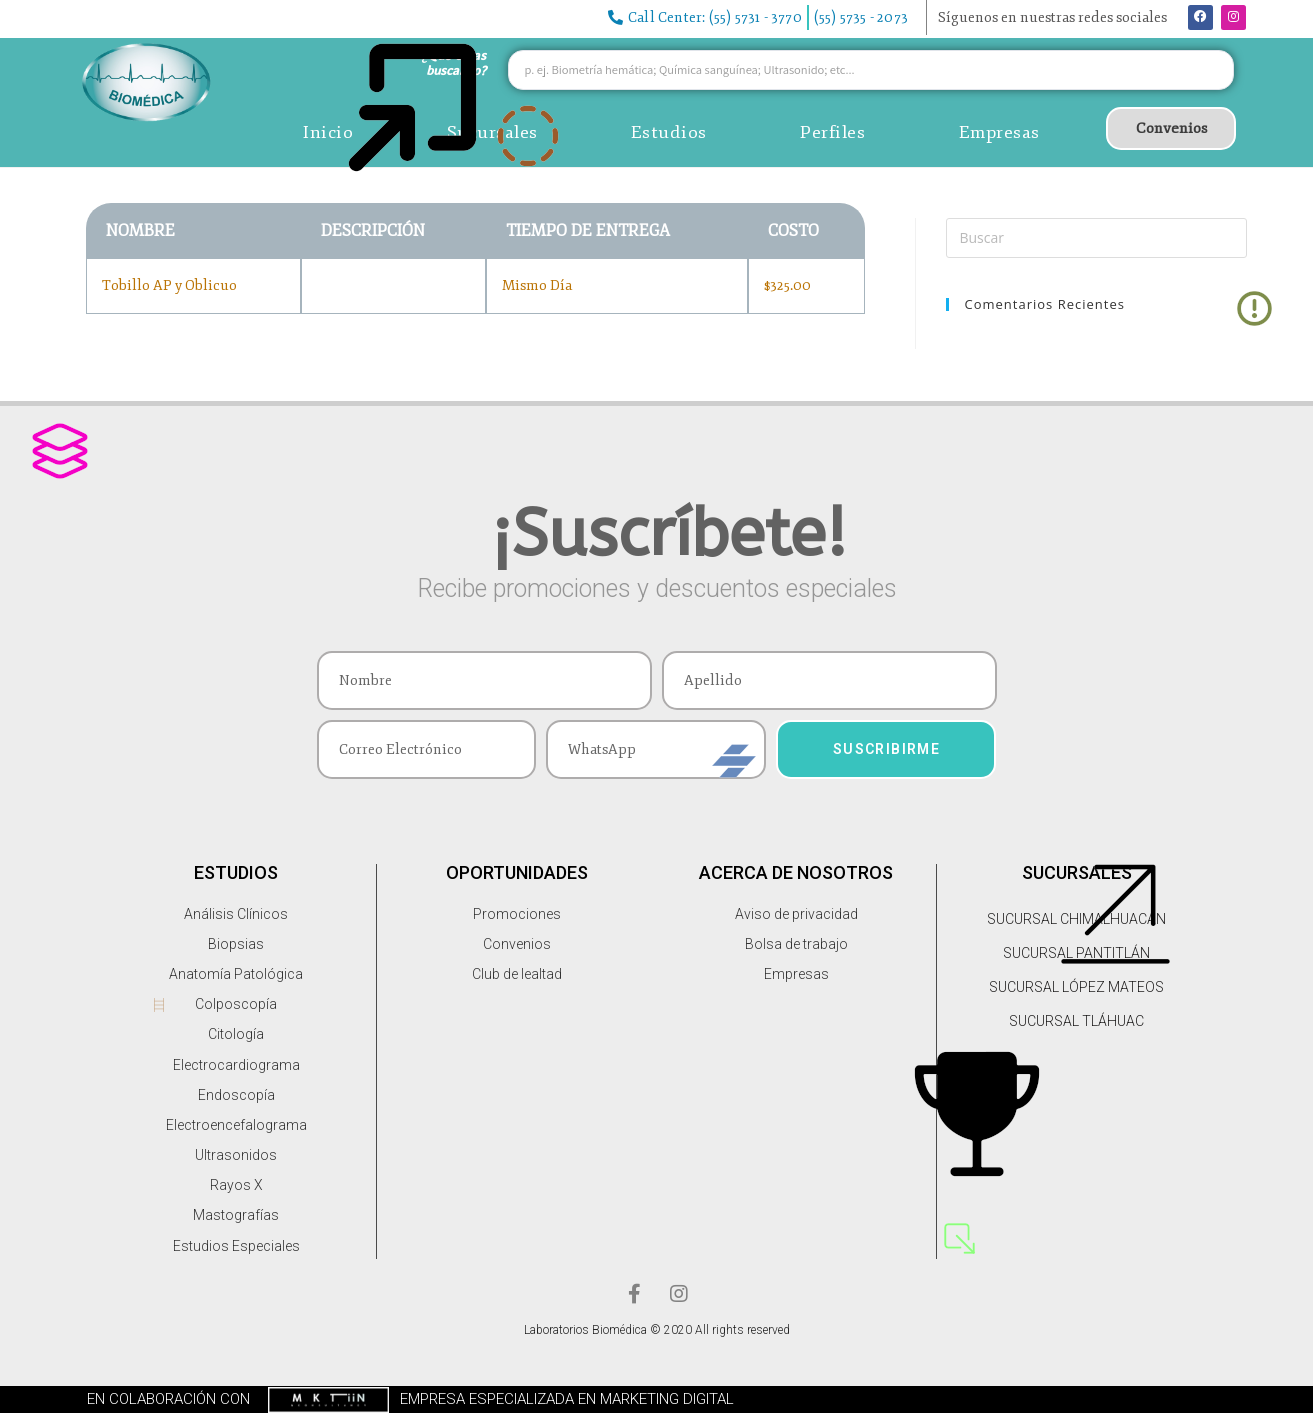 Image resolution: width=1313 pixels, height=1413 pixels. Describe the element at coordinates (60, 451) in the screenshot. I see `toggle layer visibility in an editor` at that location.